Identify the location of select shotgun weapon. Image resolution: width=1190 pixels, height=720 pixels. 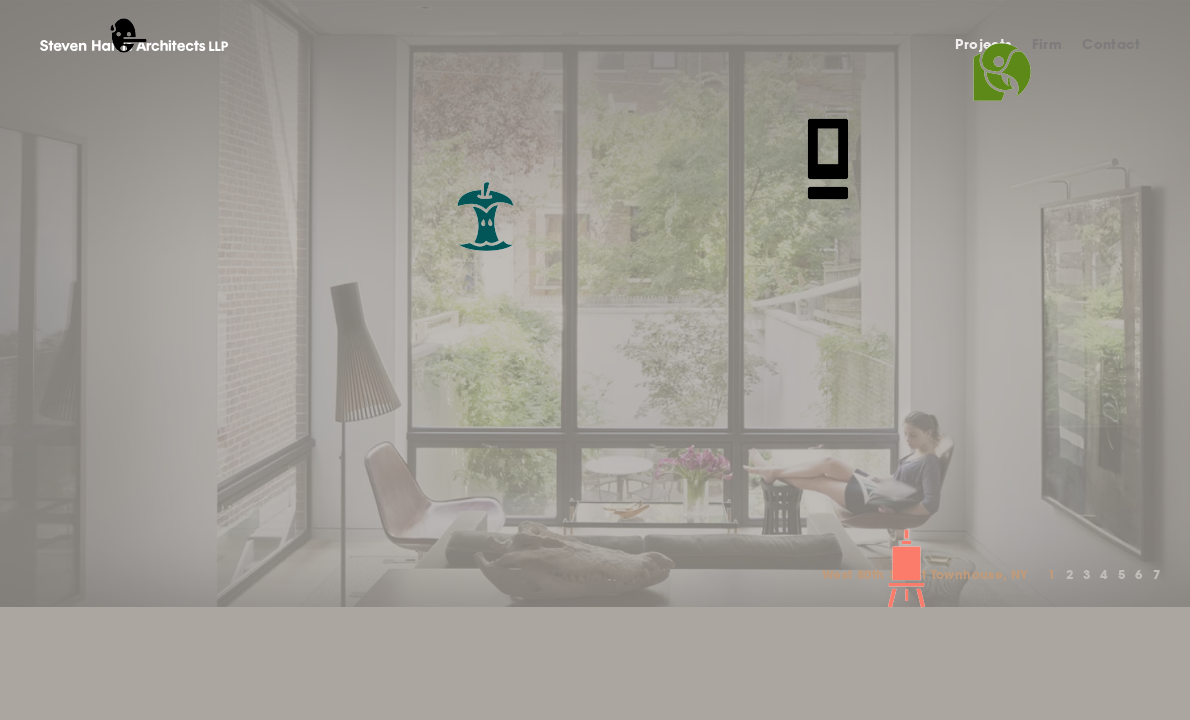
(828, 159).